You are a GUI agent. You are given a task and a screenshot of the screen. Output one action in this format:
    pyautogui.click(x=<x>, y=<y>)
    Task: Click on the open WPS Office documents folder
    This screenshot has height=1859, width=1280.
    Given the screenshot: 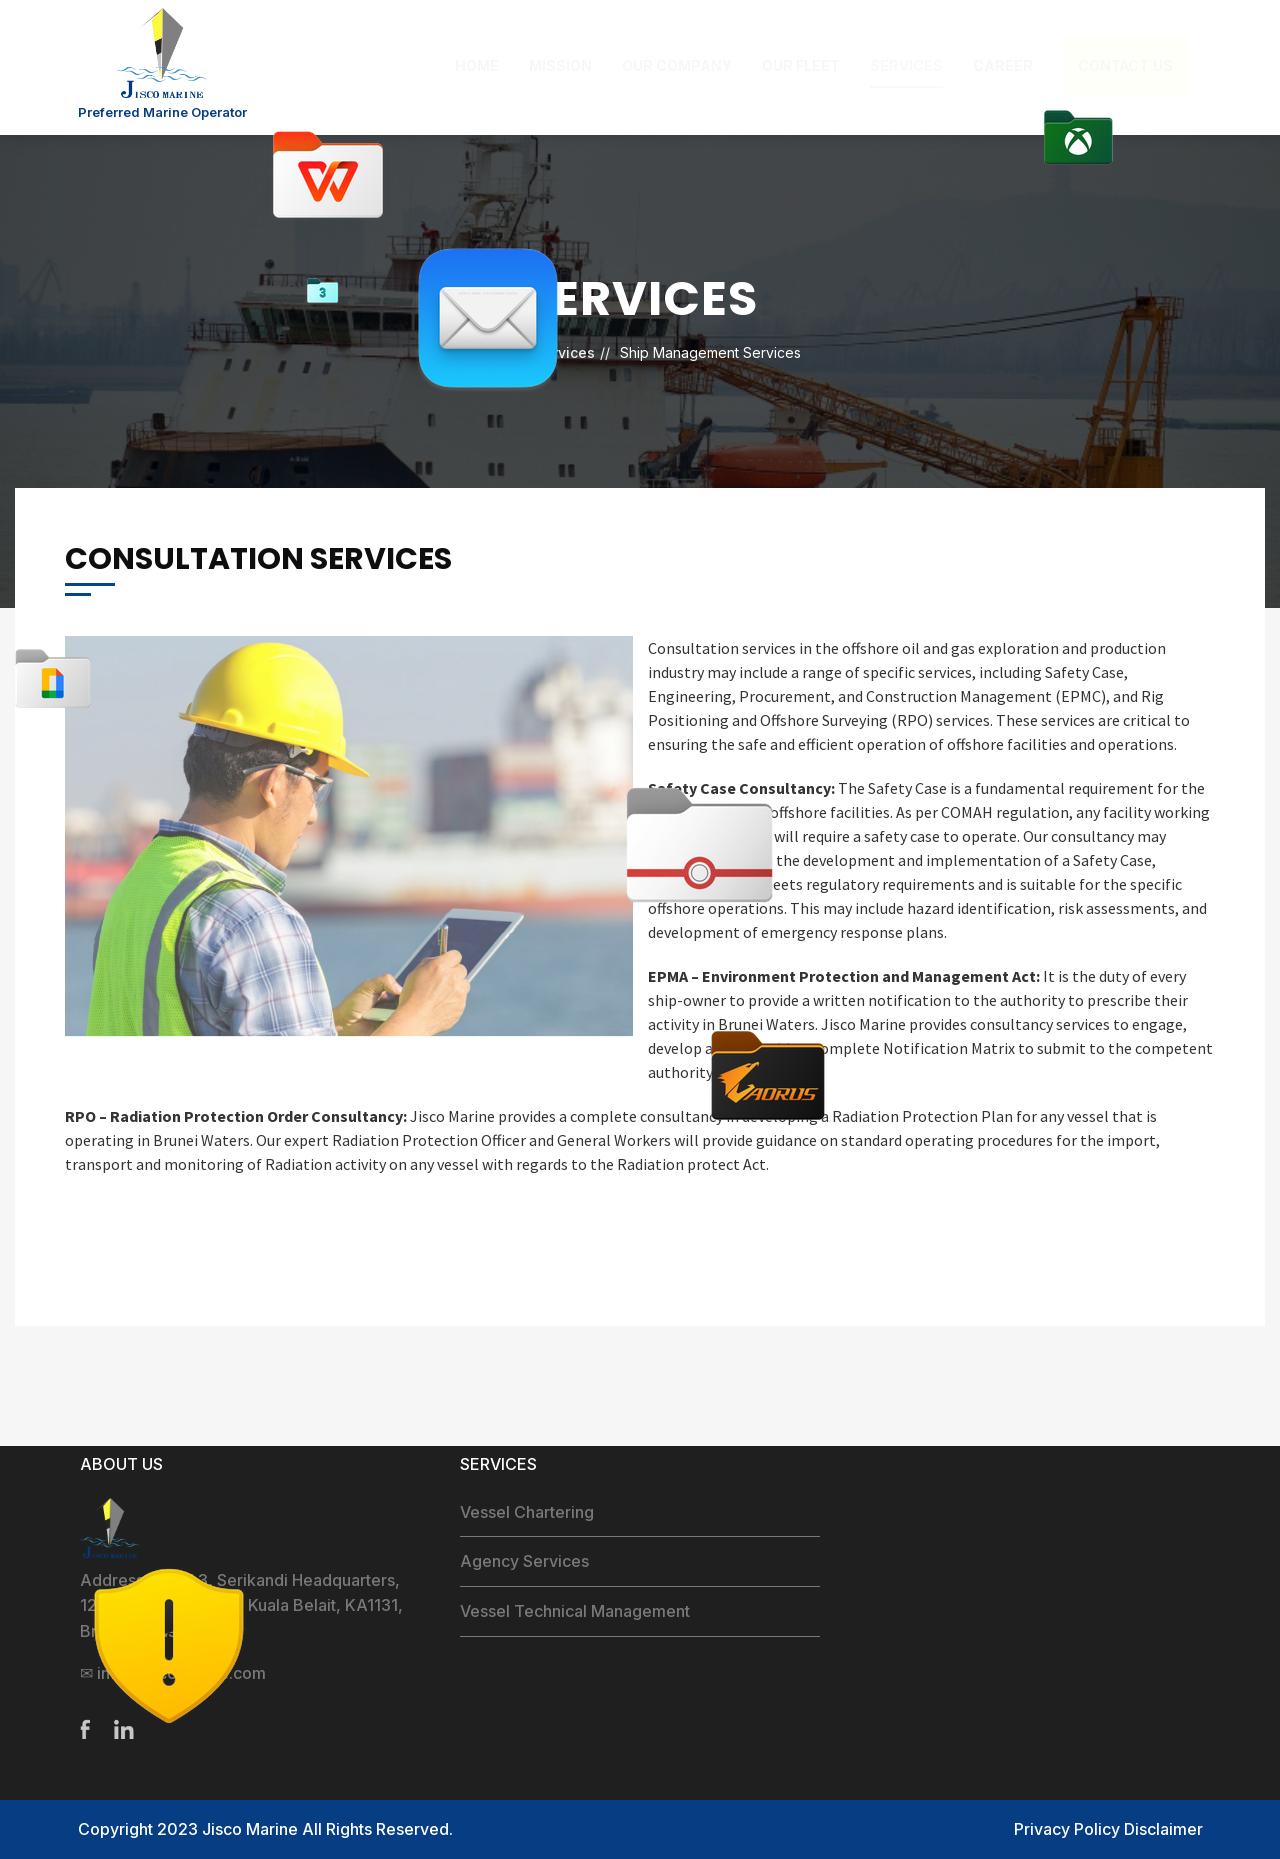 What is the action you would take?
    pyautogui.click(x=327, y=177)
    